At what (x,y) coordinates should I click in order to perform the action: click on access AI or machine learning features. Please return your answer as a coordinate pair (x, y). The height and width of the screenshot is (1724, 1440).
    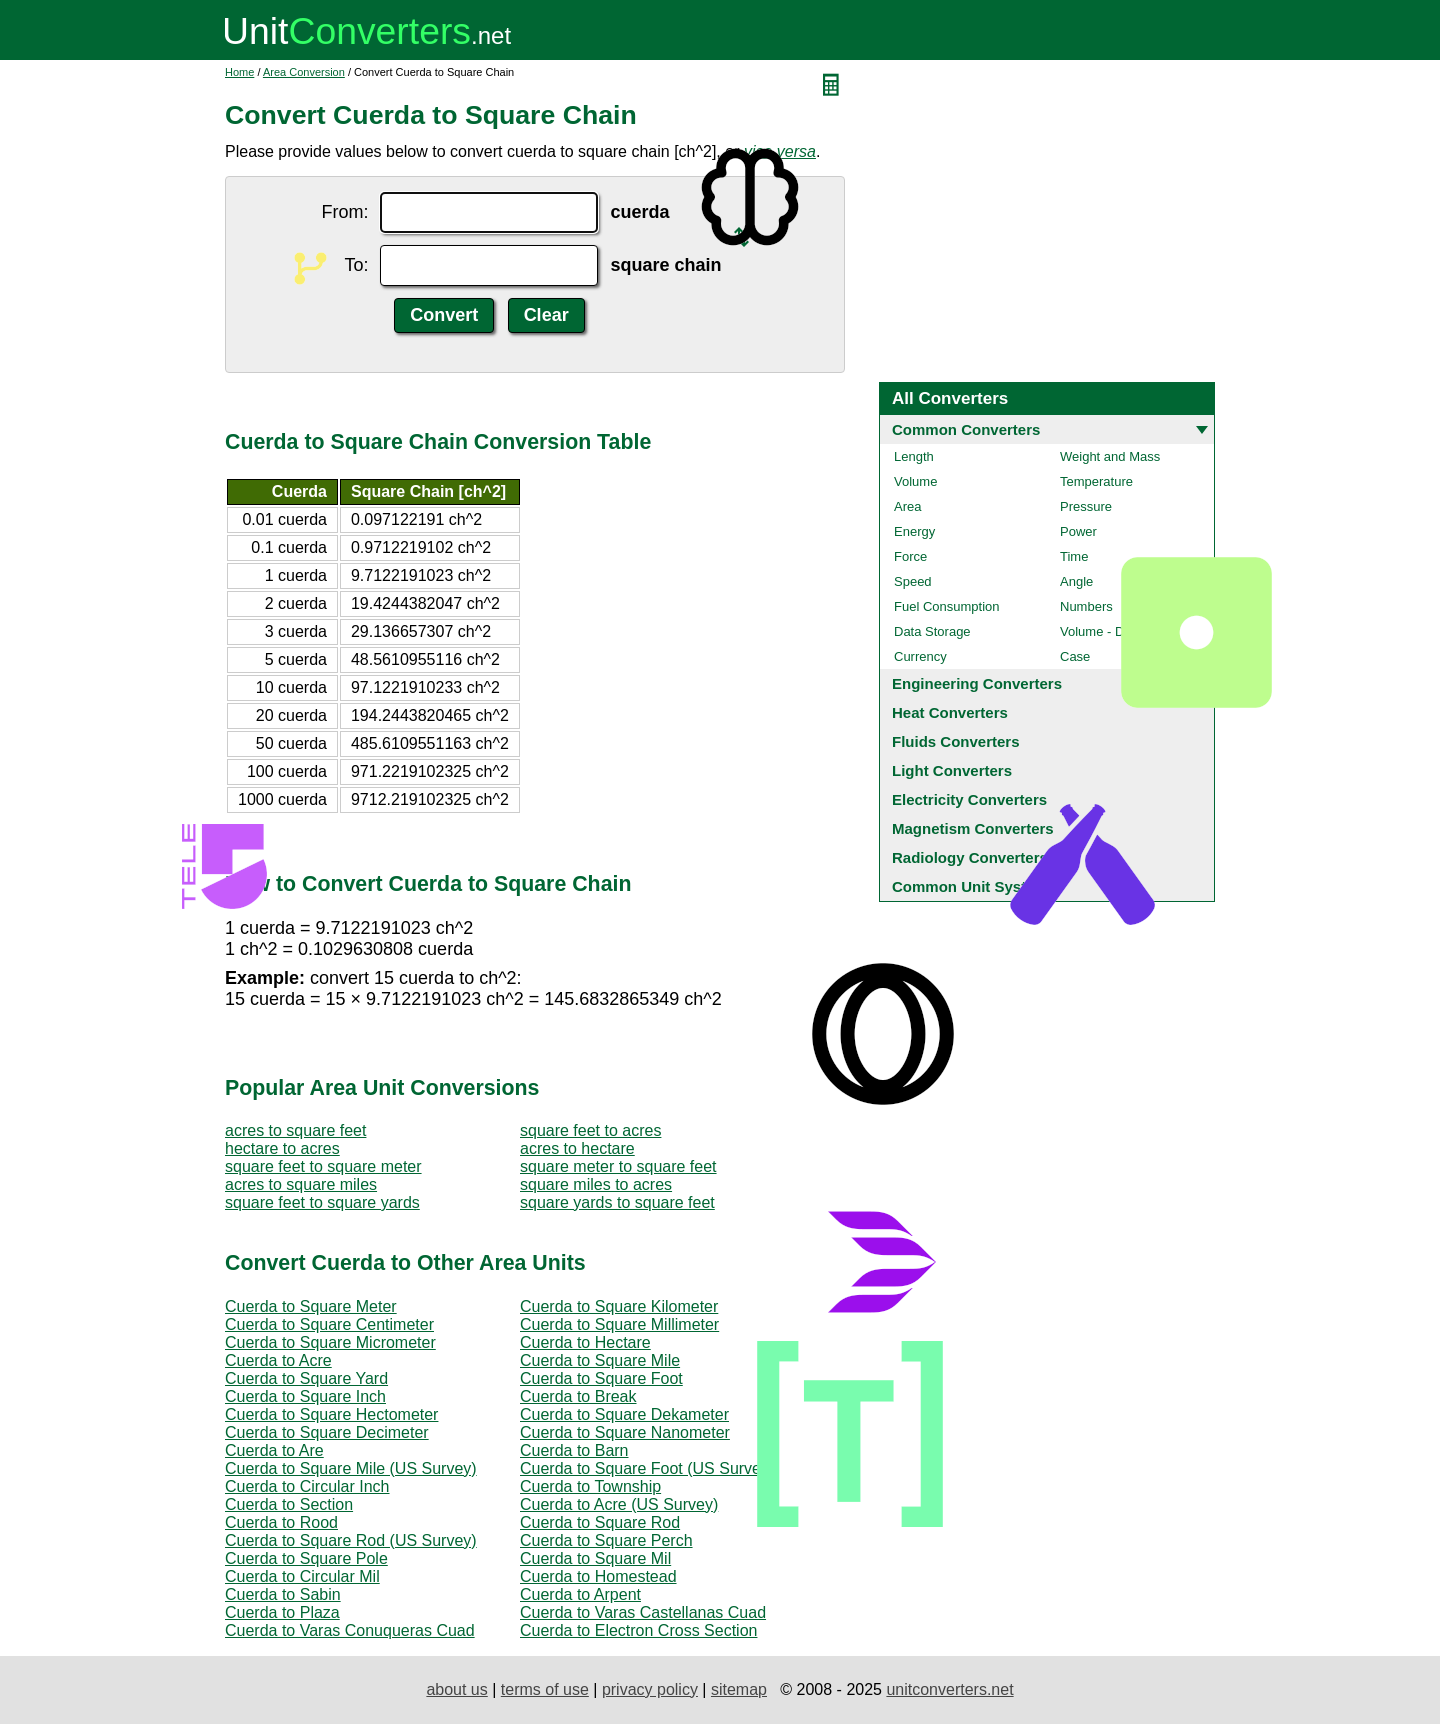
    Looking at the image, I should click on (750, 197).